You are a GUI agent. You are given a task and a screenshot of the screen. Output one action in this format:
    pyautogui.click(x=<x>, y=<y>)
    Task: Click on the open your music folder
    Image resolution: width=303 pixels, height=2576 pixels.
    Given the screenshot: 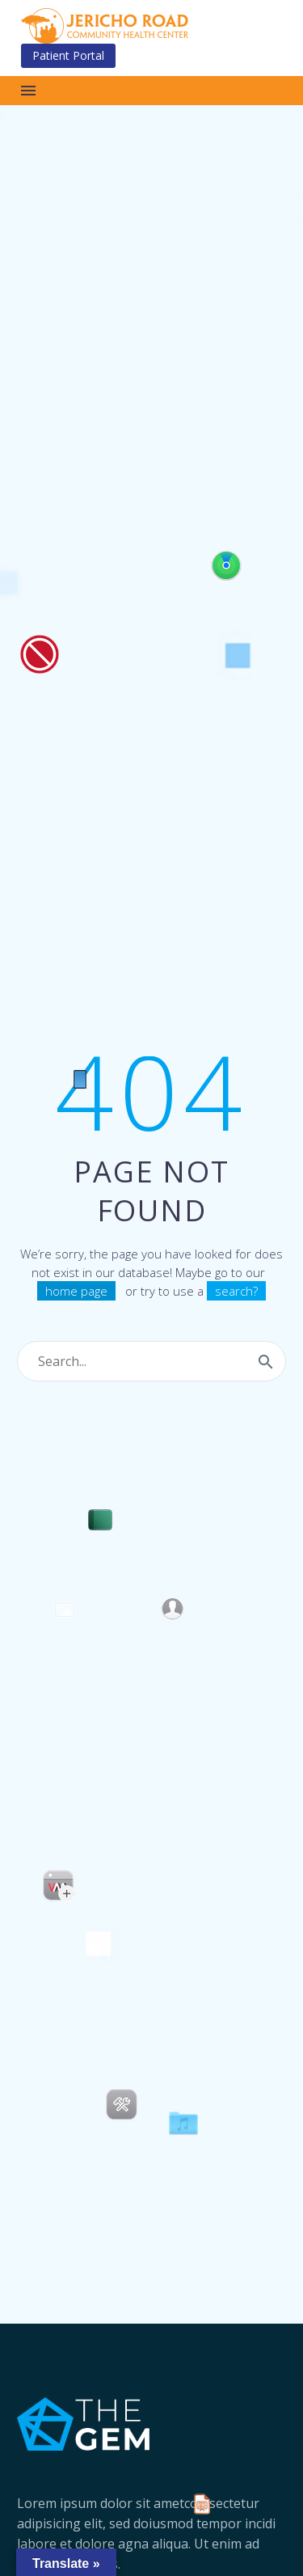 What is the action you would take?
    pyautogui.click(x=183, y=2123)
    